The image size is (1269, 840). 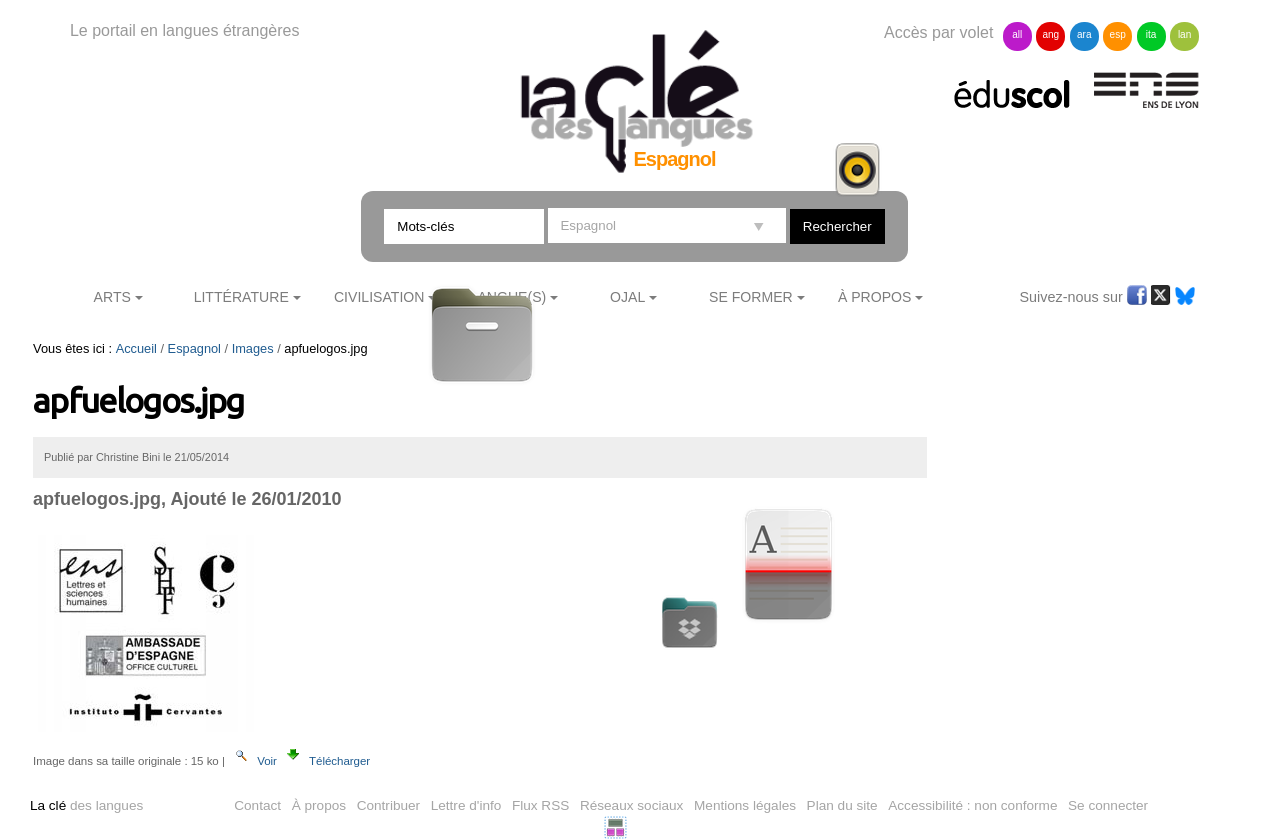 I want to click on open rhythmbox music player, so click(x=857, y=169).